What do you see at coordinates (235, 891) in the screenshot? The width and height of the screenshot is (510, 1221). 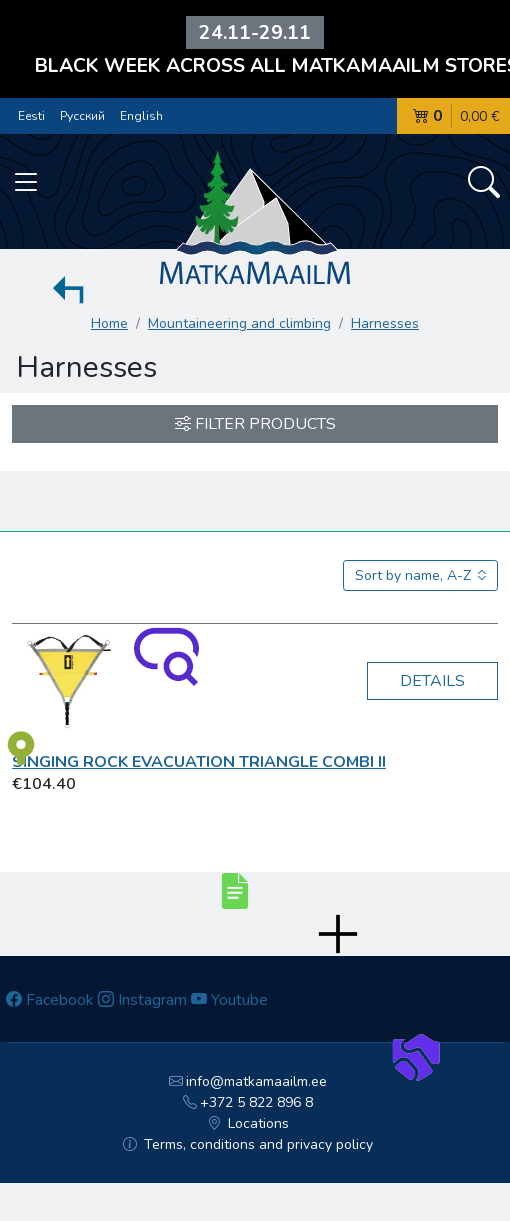 I see `open google docs` at bounding box center [235, 891].